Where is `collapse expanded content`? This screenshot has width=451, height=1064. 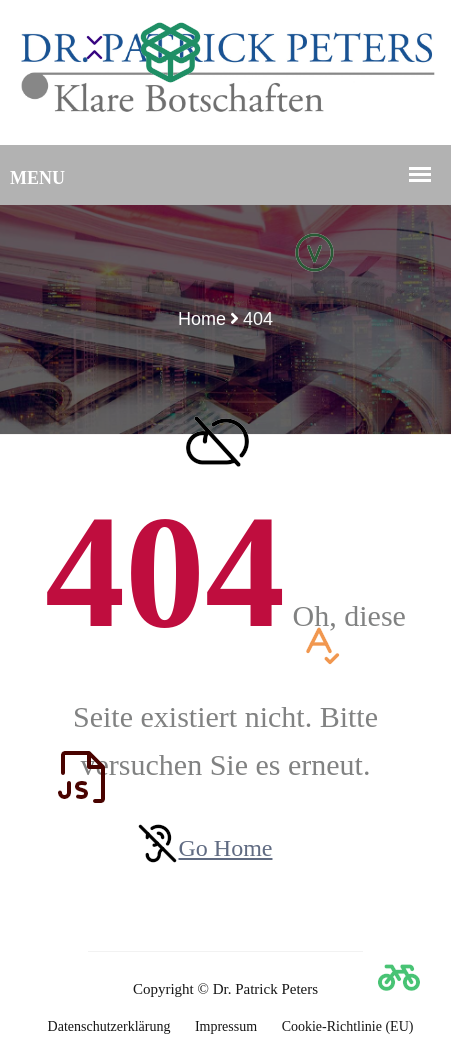 collapse expanded content is located at coordinates (94, 47).